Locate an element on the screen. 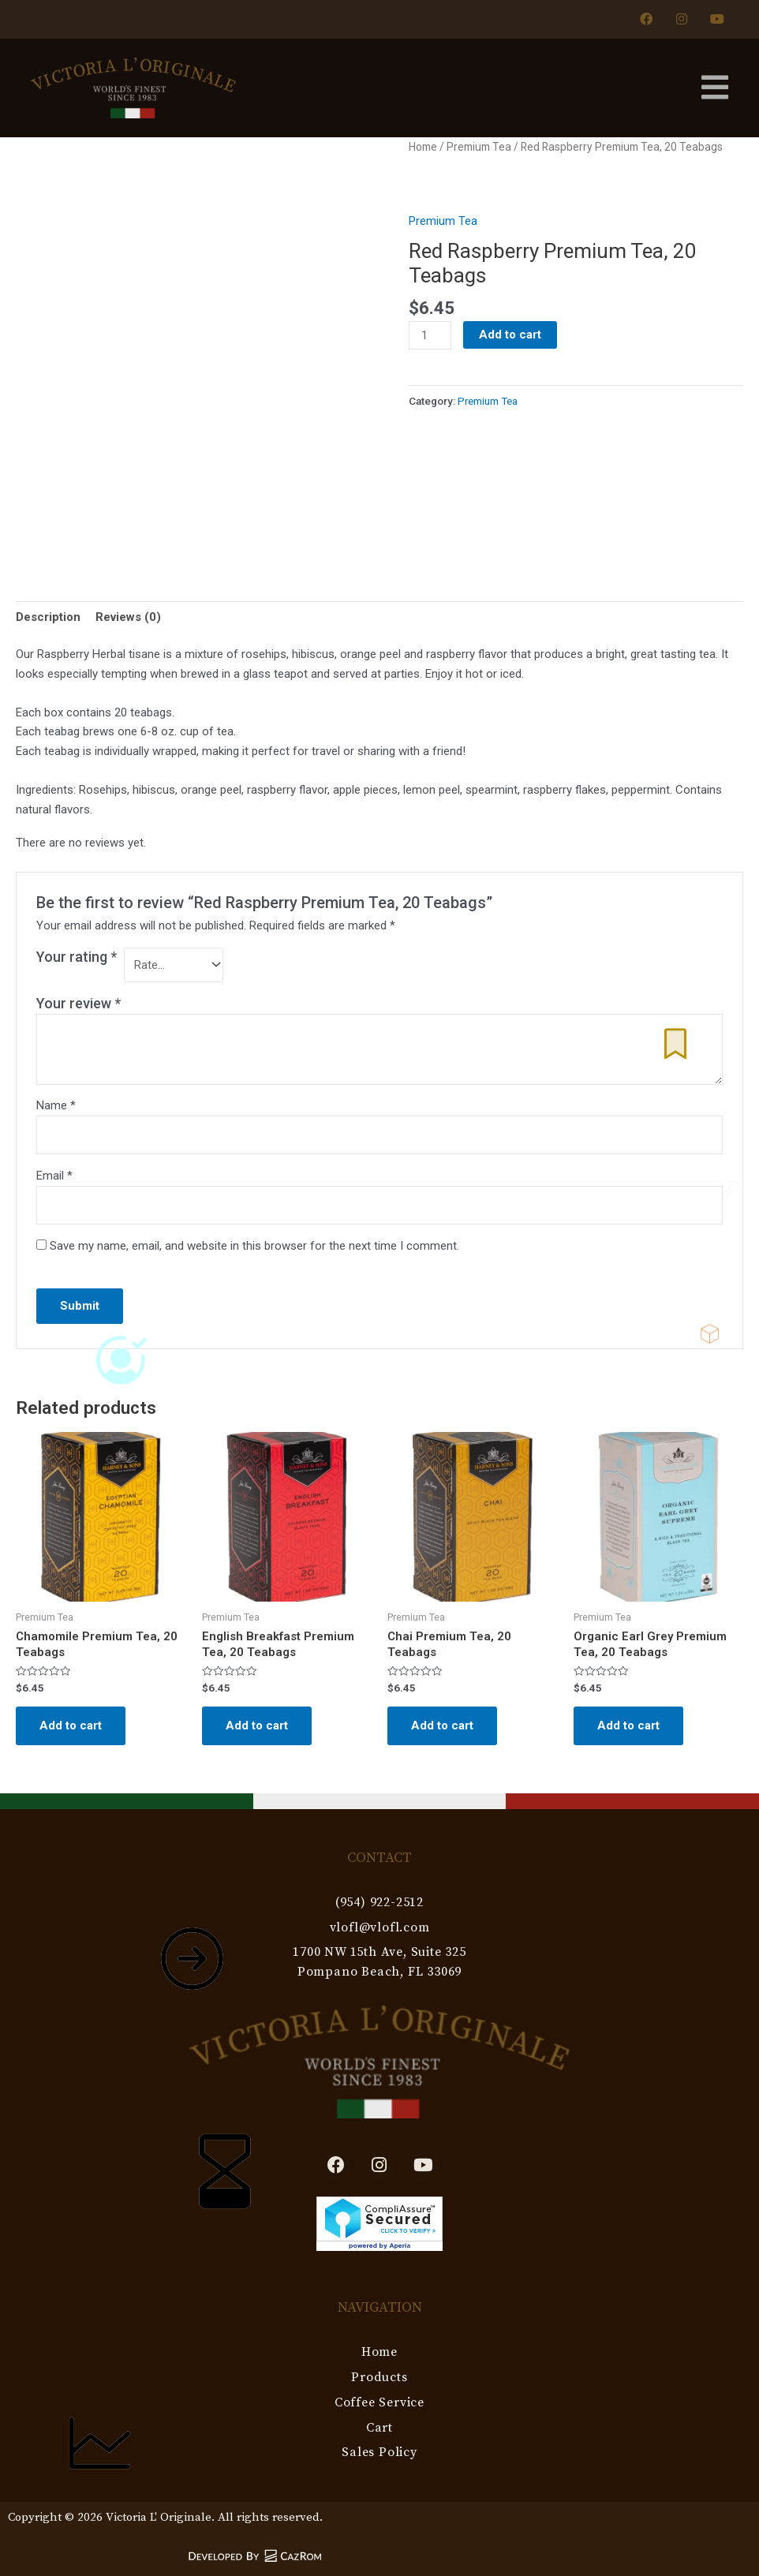  save this item to your bookmarks is located at coordinates (675, 1043).